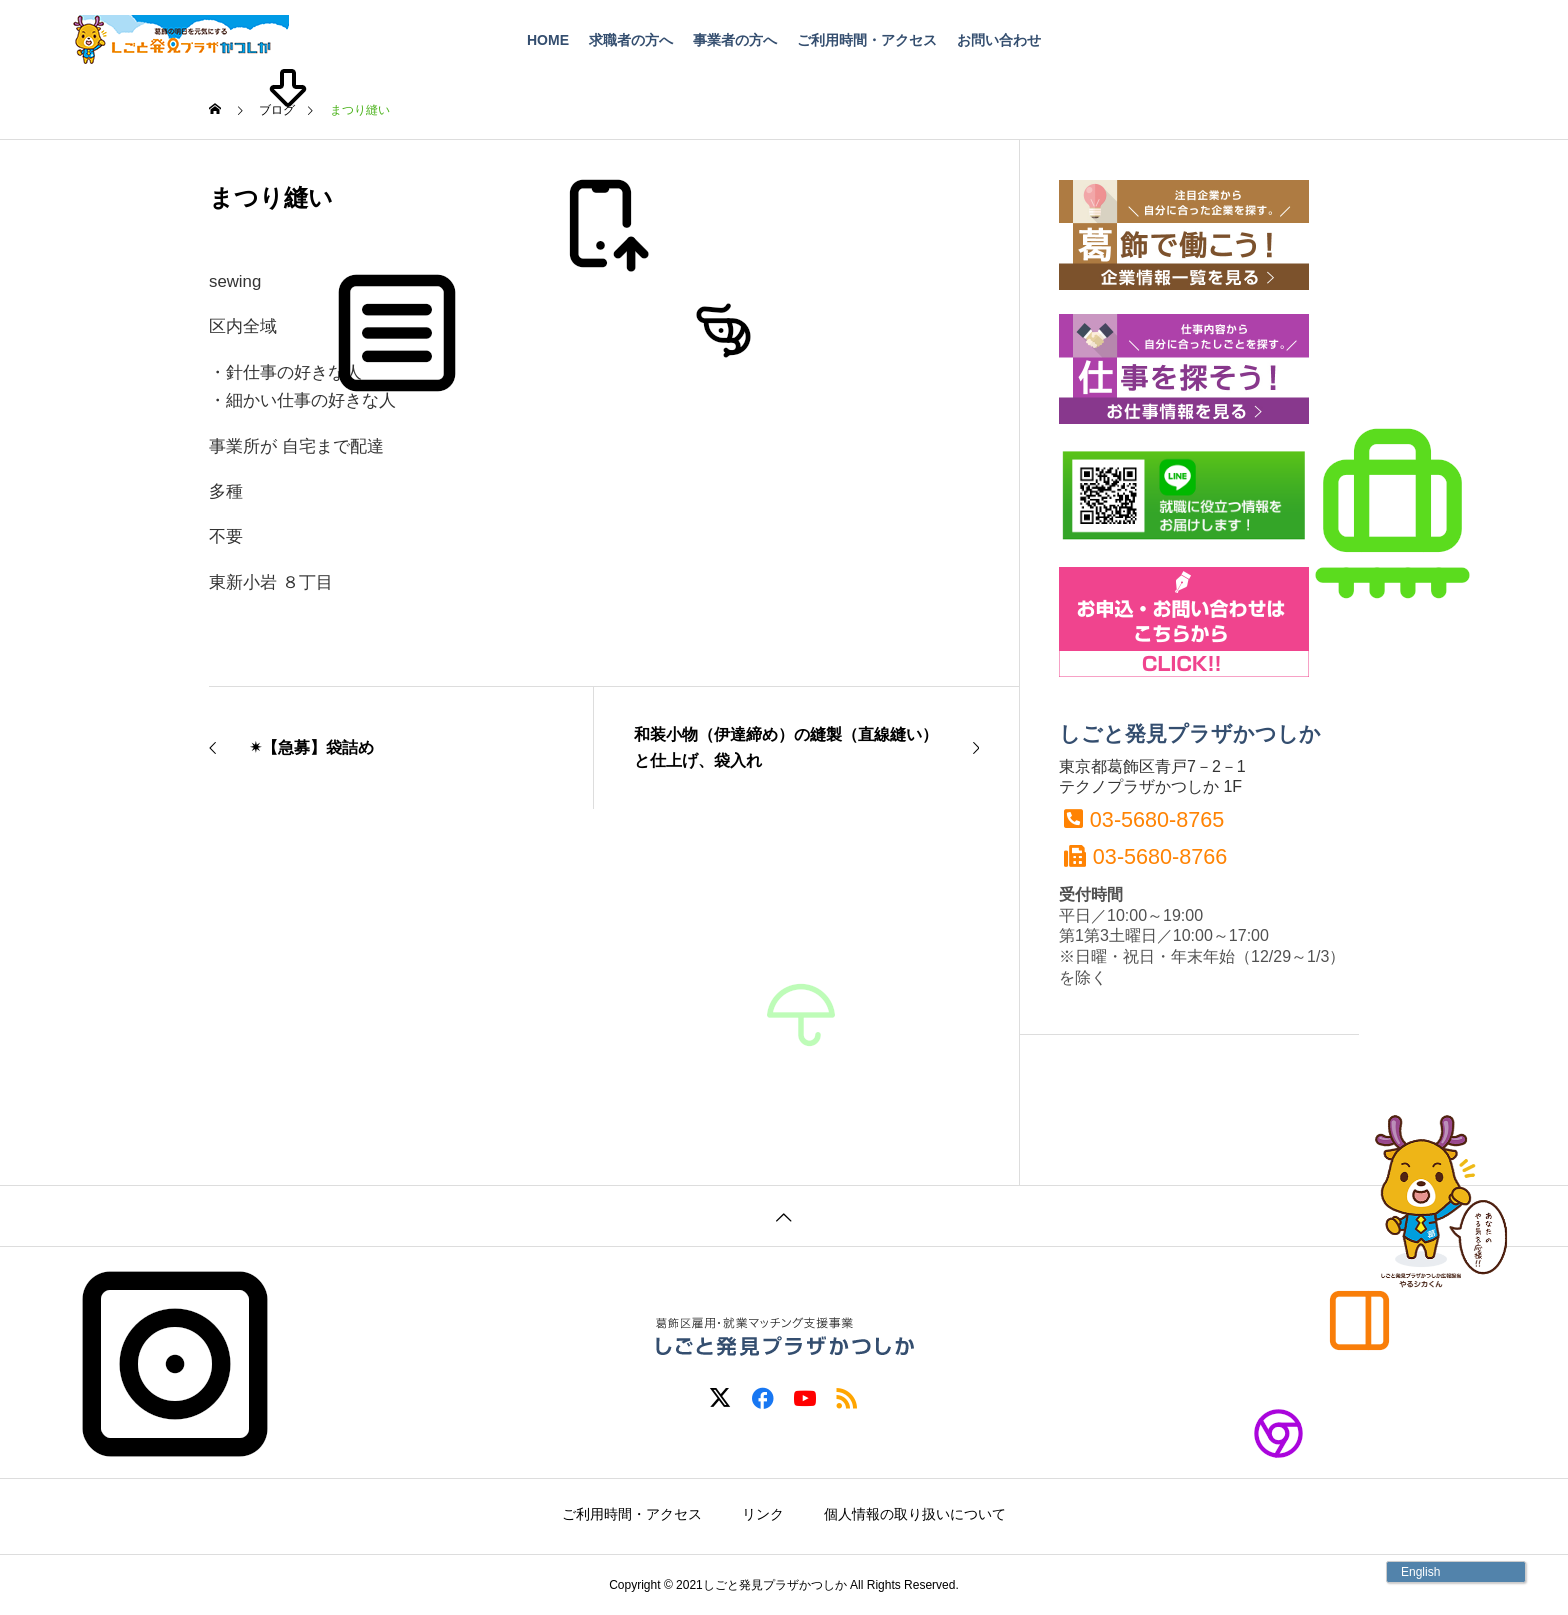 The height and width of the screenshot is (1615, 1568). I want to click on browse music or audio library, so click(175, 1364).